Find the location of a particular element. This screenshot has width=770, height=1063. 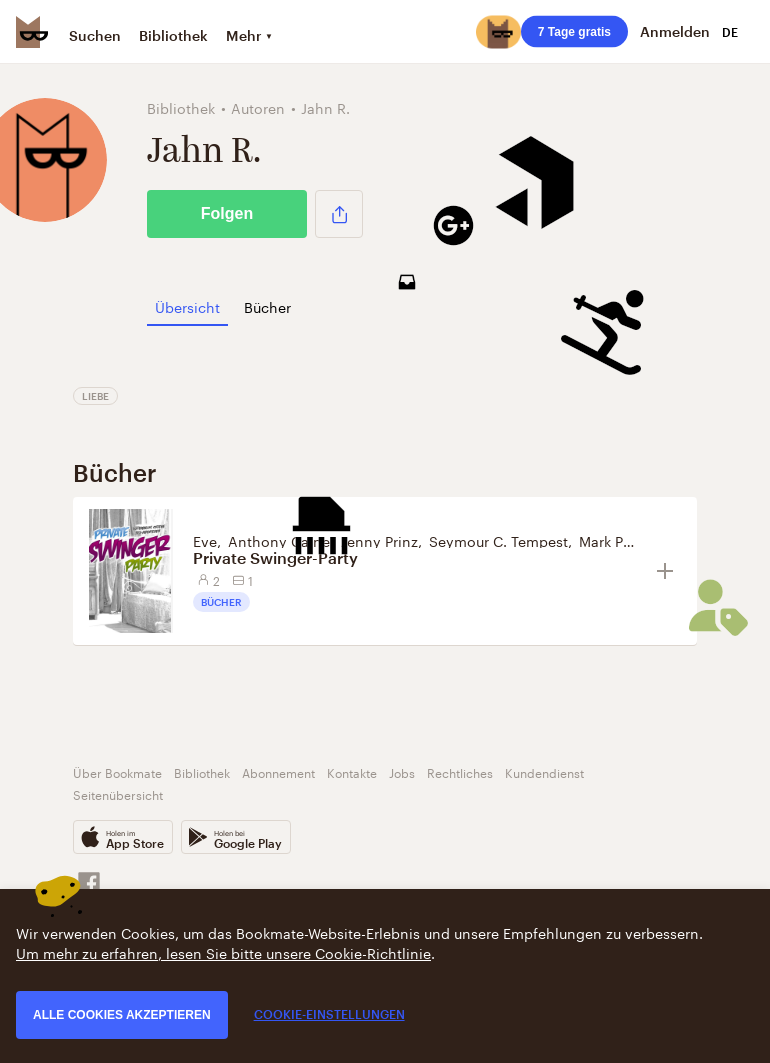

payload cms logo is located at coordinates (534, 182).